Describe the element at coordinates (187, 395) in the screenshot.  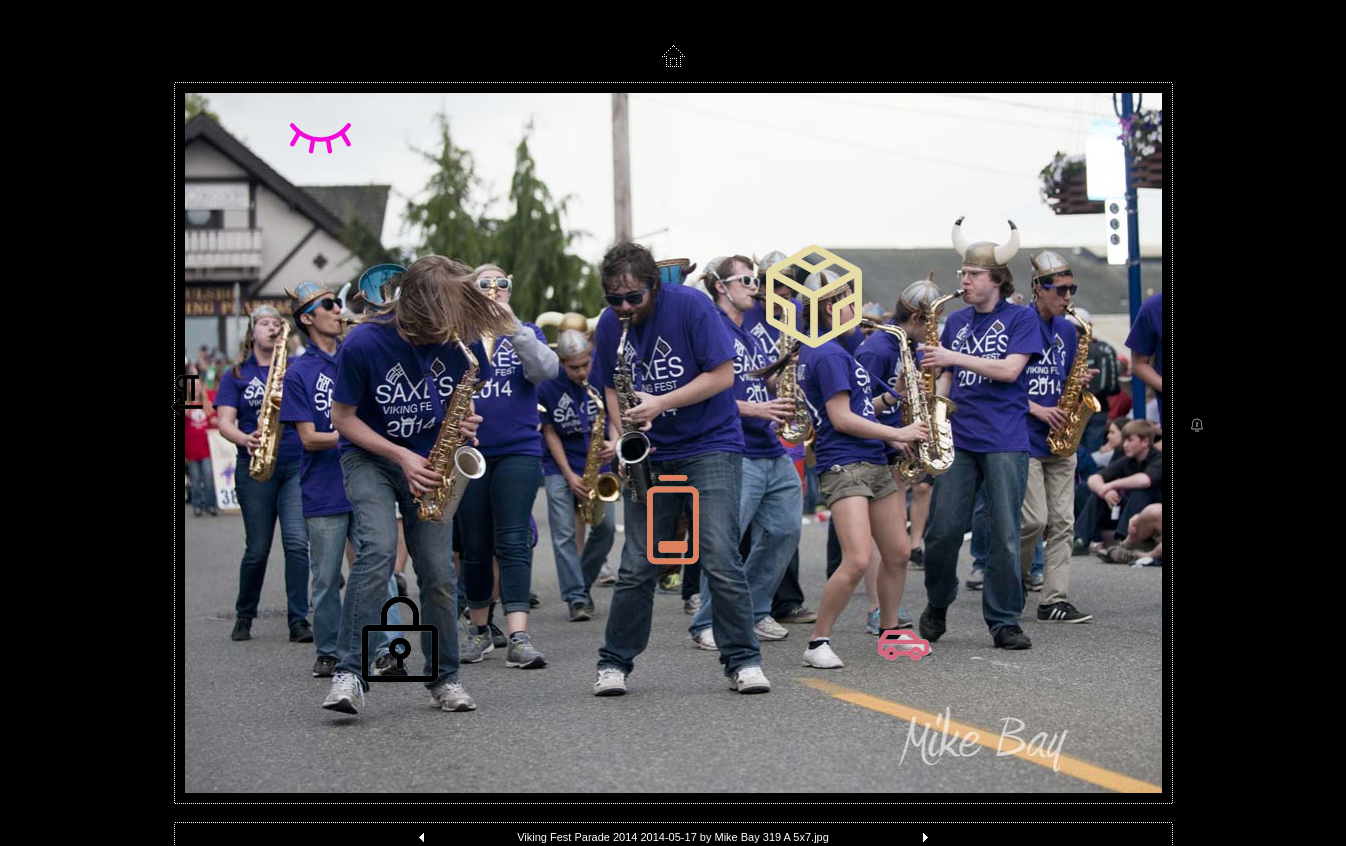
I see `switch text direction to right-to-left` at that location.